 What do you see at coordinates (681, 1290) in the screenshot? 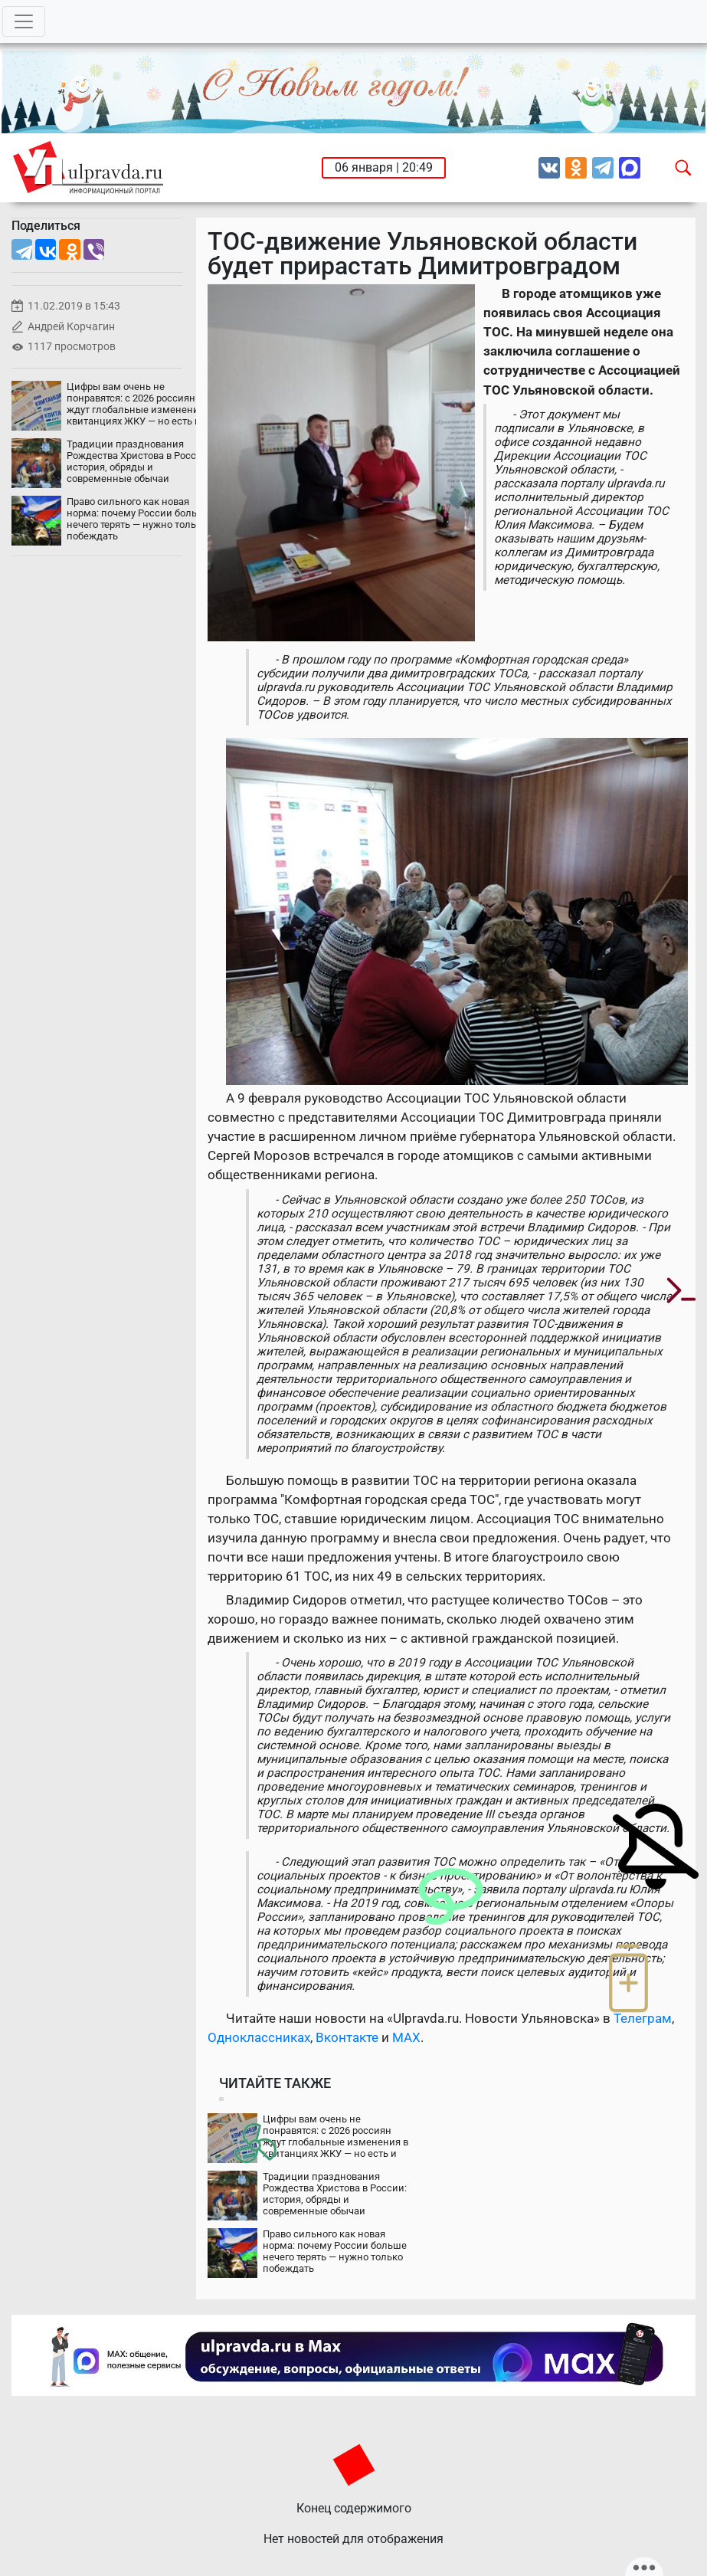
I see `open command palette` at bounding box center [681, 1290].